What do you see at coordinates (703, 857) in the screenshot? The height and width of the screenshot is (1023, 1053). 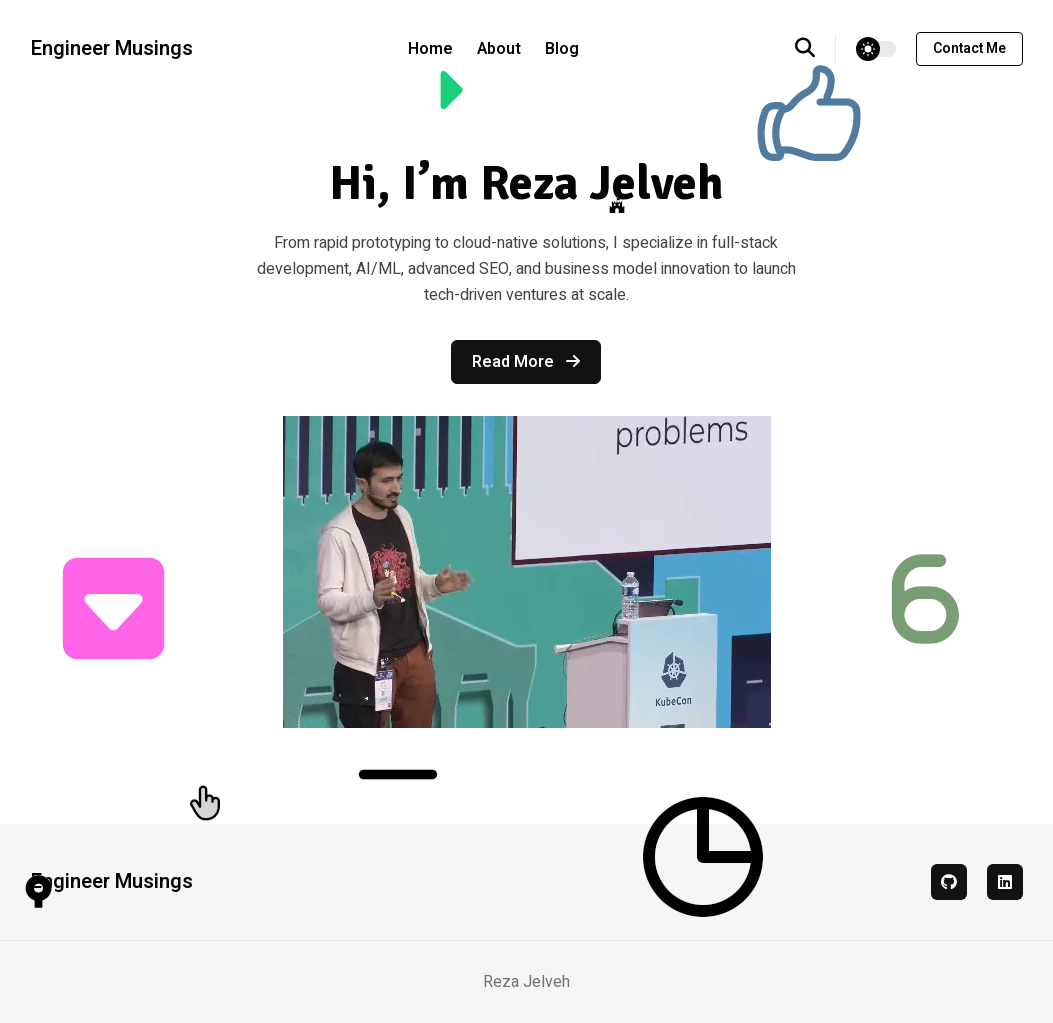 I see `view analytics or statistics breakdown` at bounding box center [703, 857].